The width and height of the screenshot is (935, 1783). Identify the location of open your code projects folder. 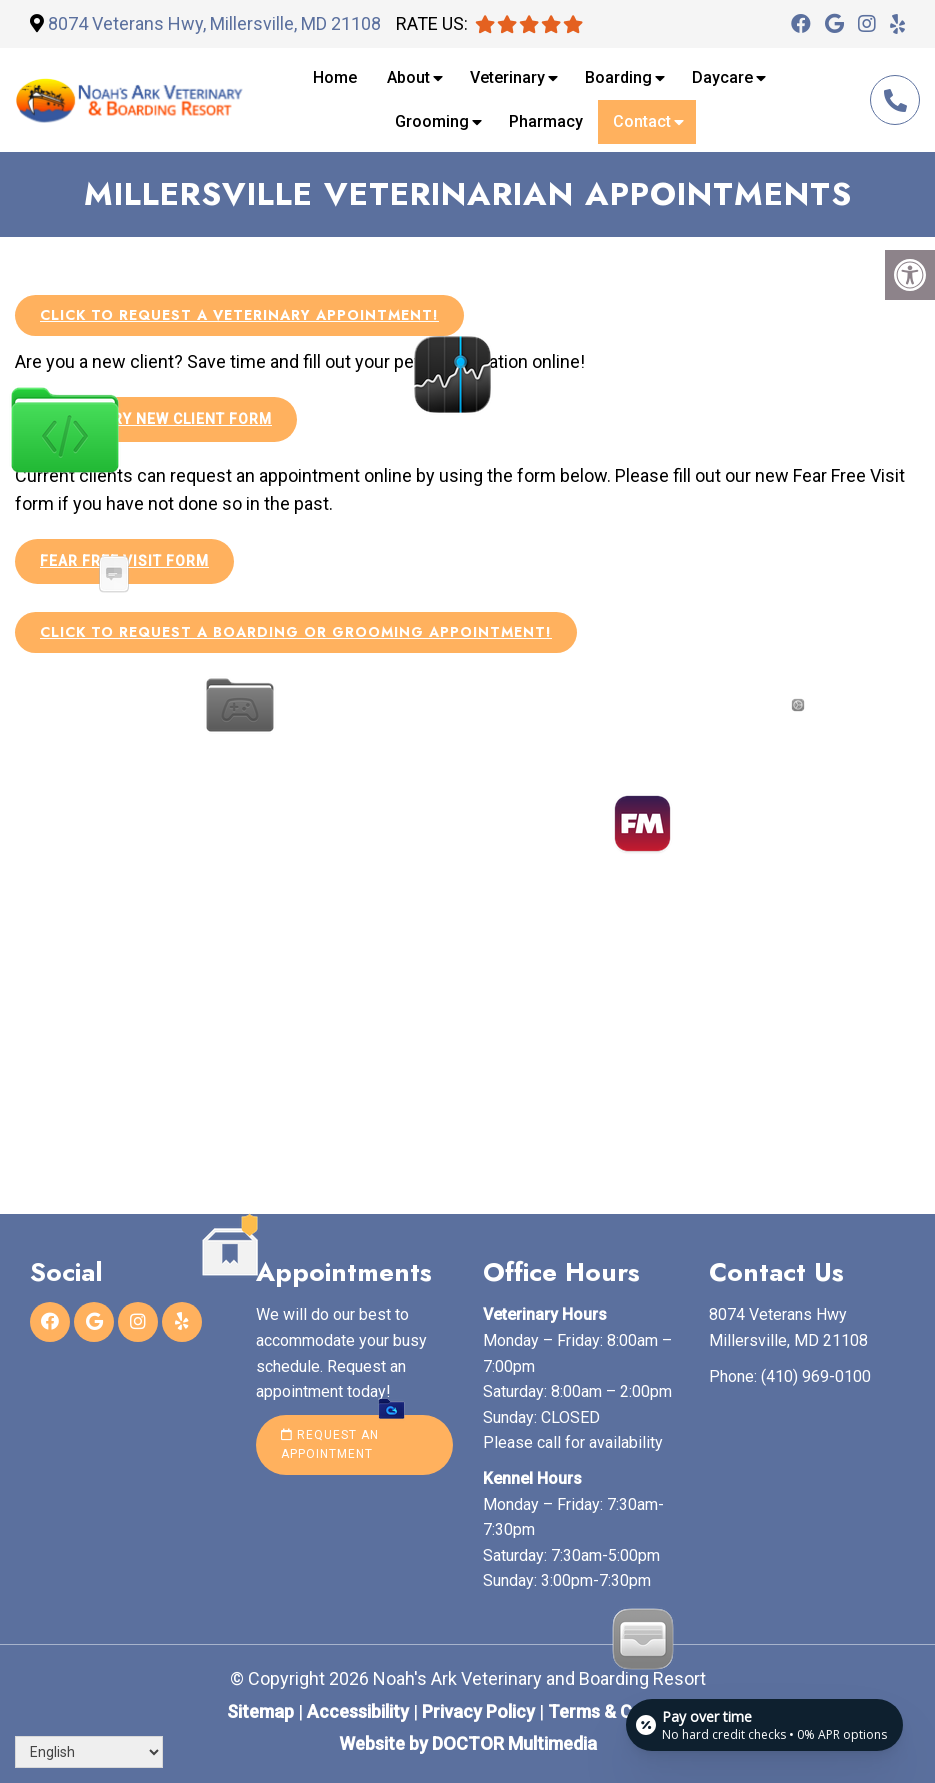
(65, 430).